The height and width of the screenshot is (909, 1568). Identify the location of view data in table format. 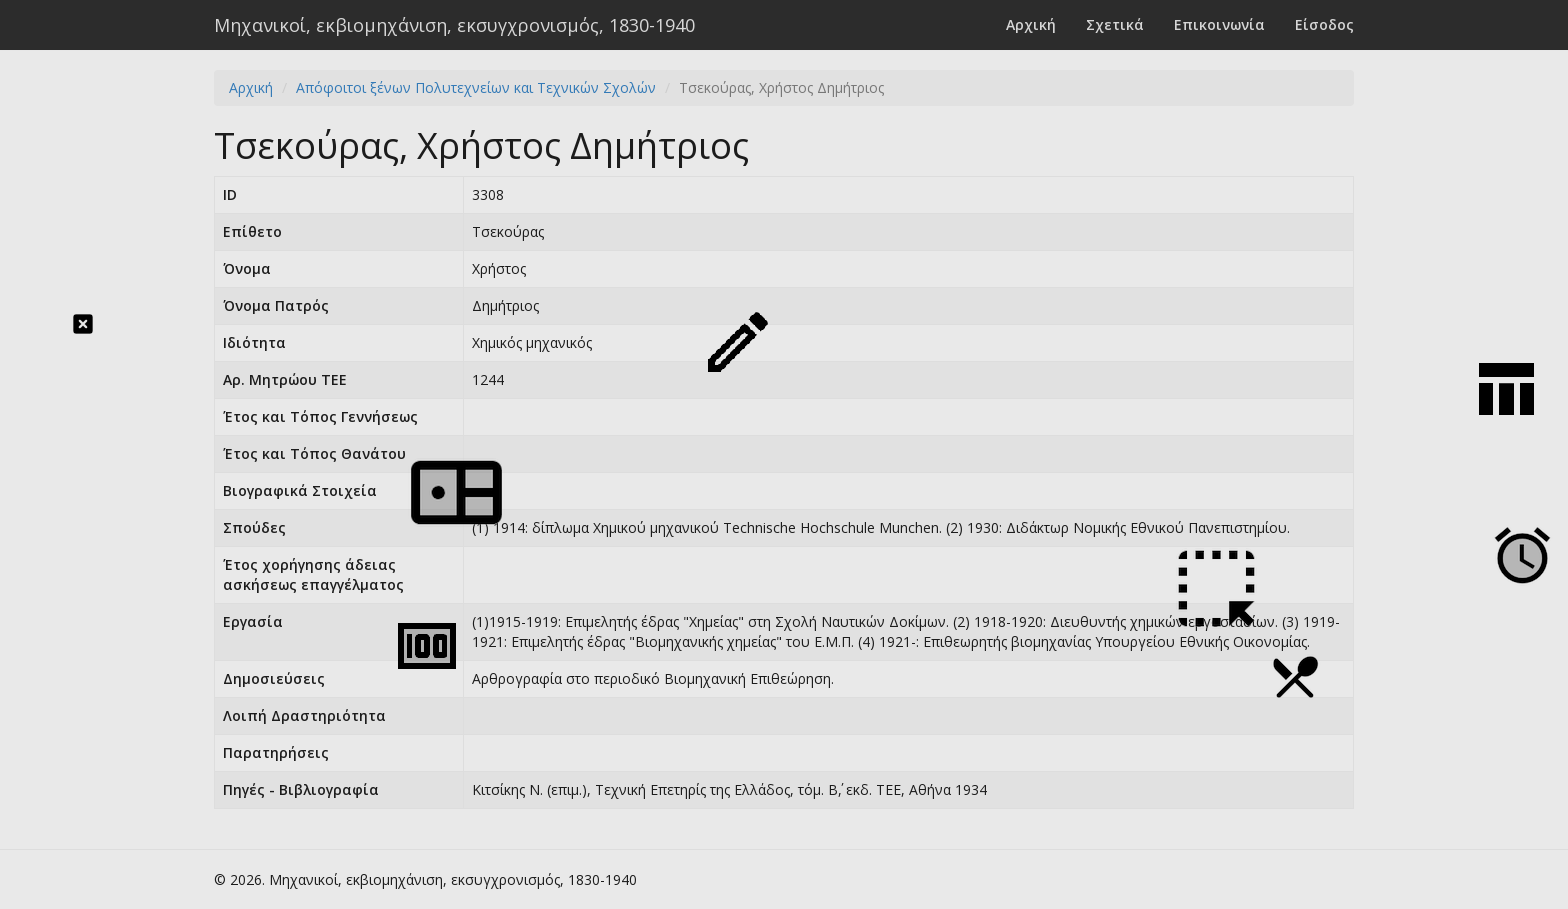
(1505, 389).